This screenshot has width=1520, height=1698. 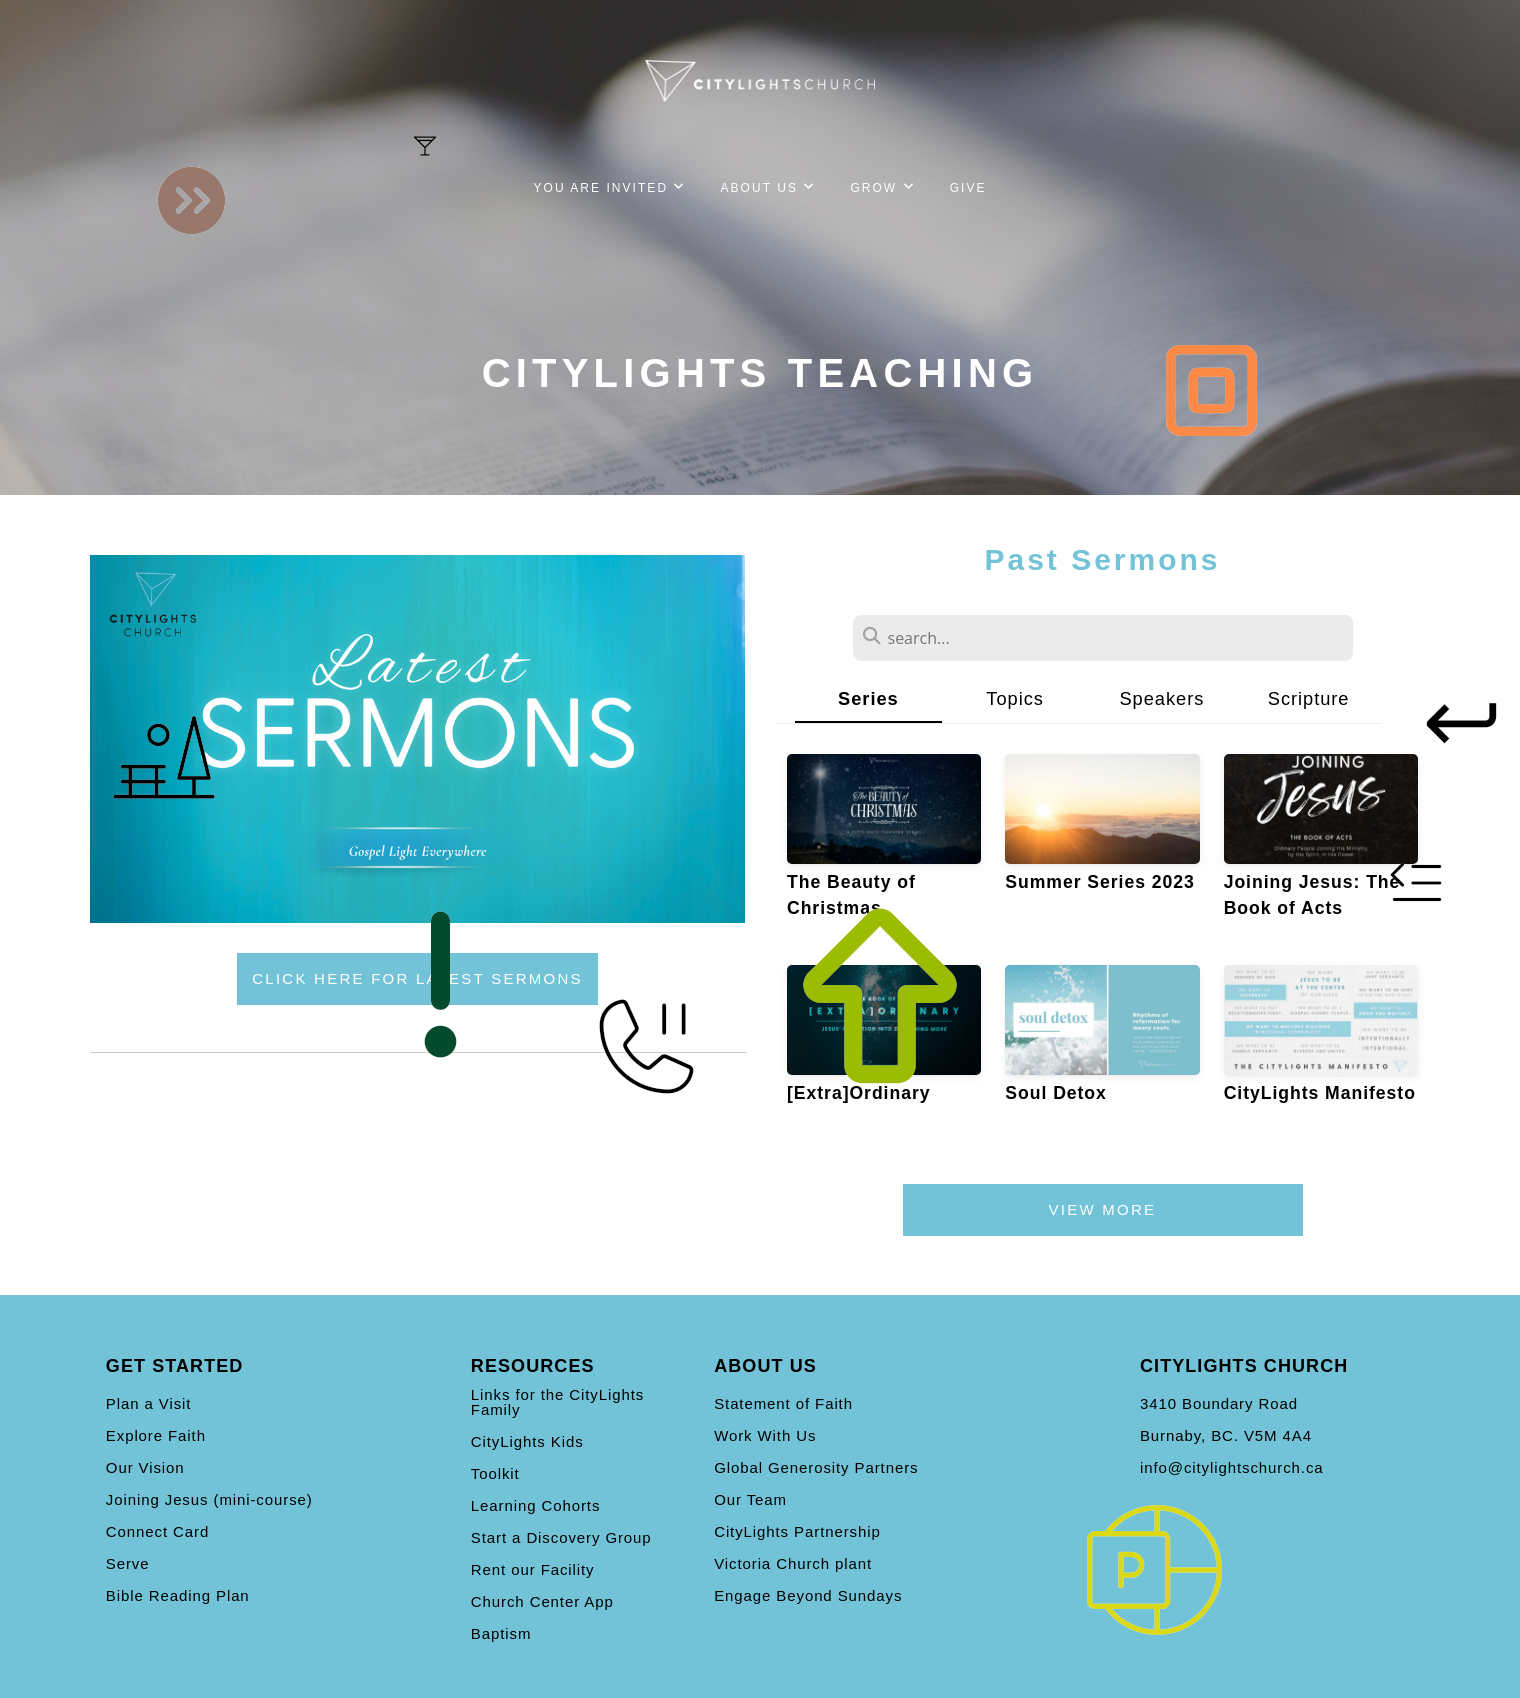 I want to click on access bar or cocktail menu, so click(x=425, y=146).